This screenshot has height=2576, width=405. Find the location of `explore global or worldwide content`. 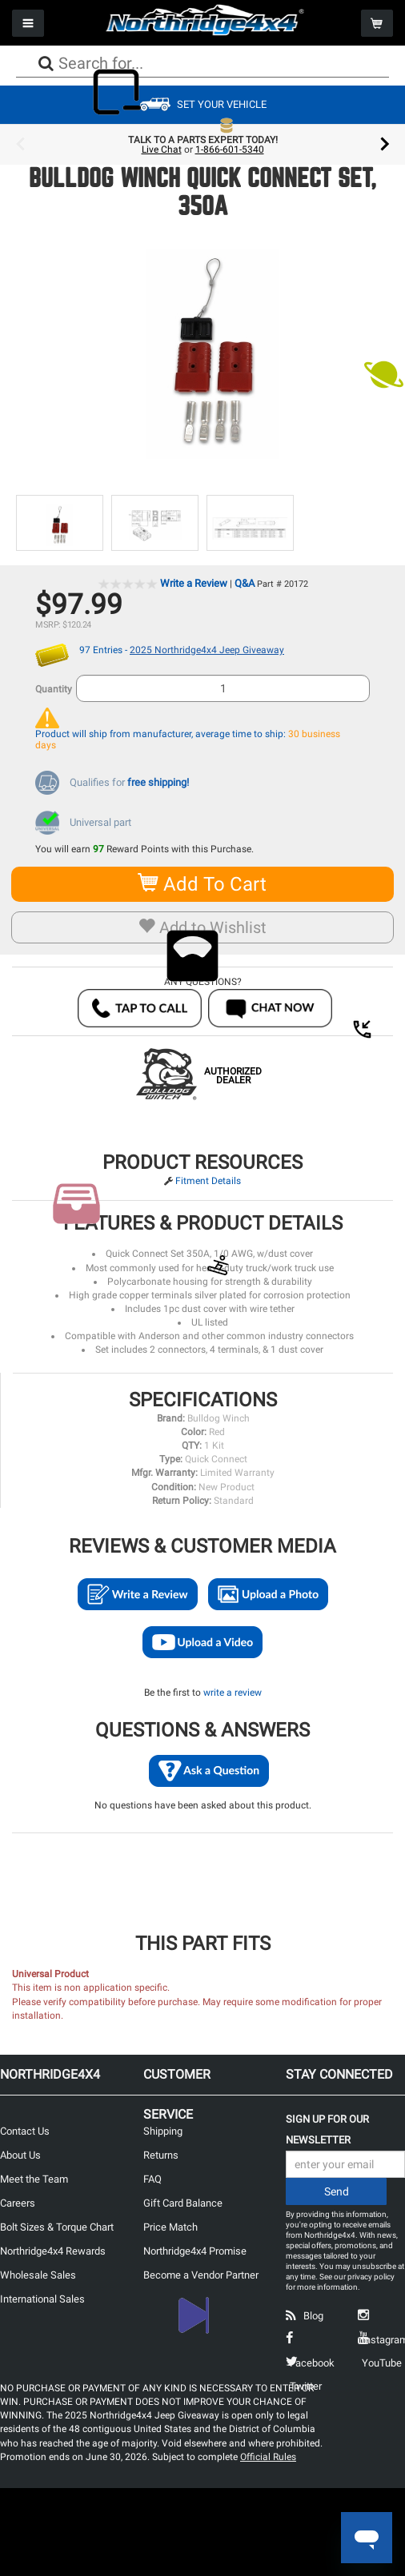

explore global or worldwide content is located at coordinates (383, 374).